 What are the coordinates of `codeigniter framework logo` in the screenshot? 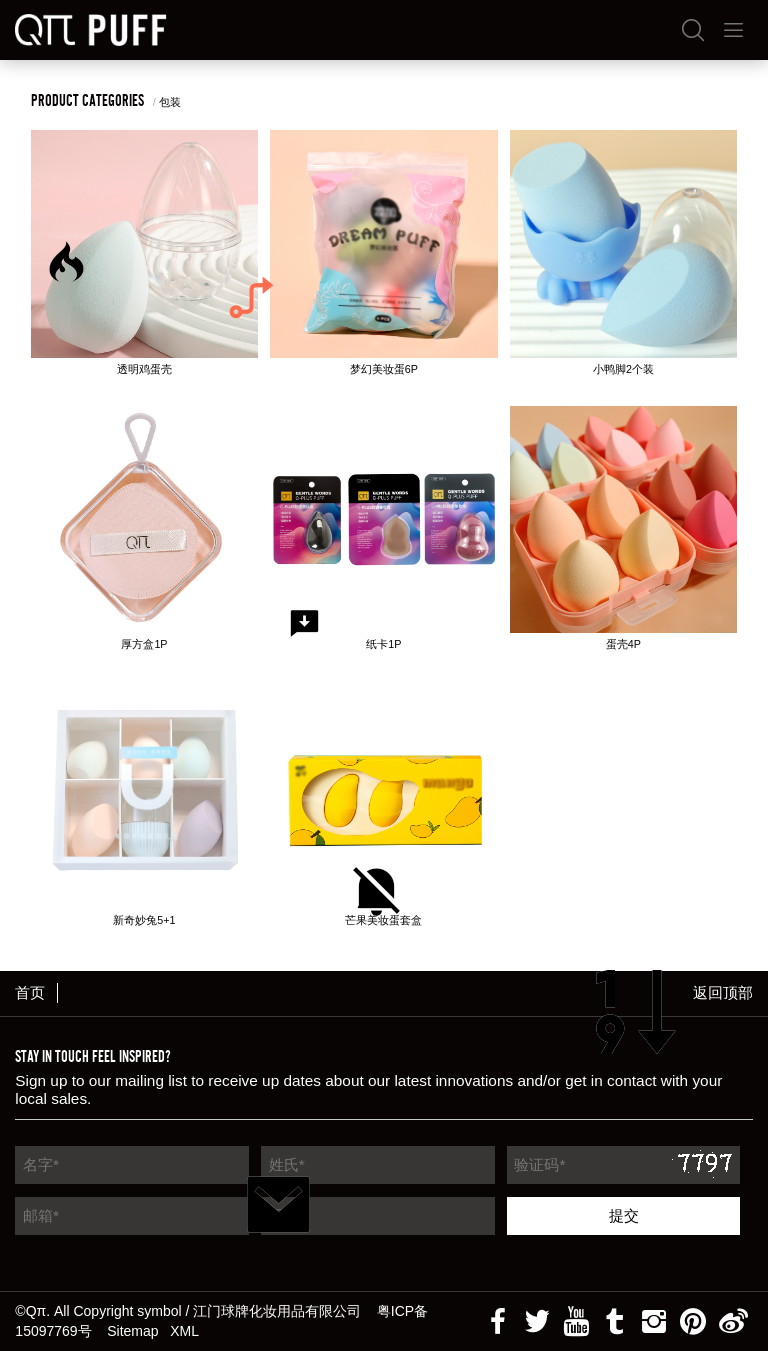 It's located at (66, 261).